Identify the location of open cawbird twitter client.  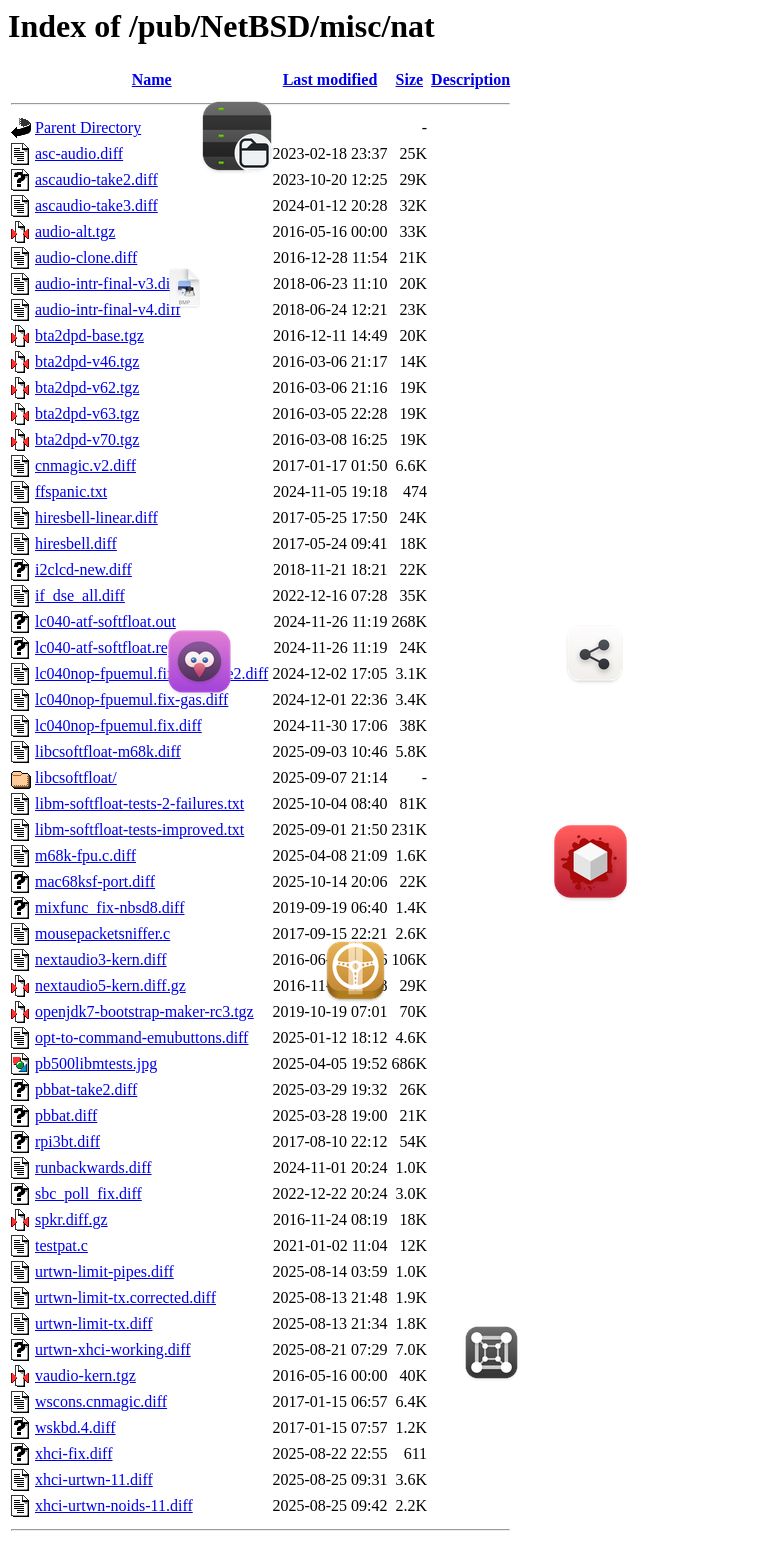
(199, 661).